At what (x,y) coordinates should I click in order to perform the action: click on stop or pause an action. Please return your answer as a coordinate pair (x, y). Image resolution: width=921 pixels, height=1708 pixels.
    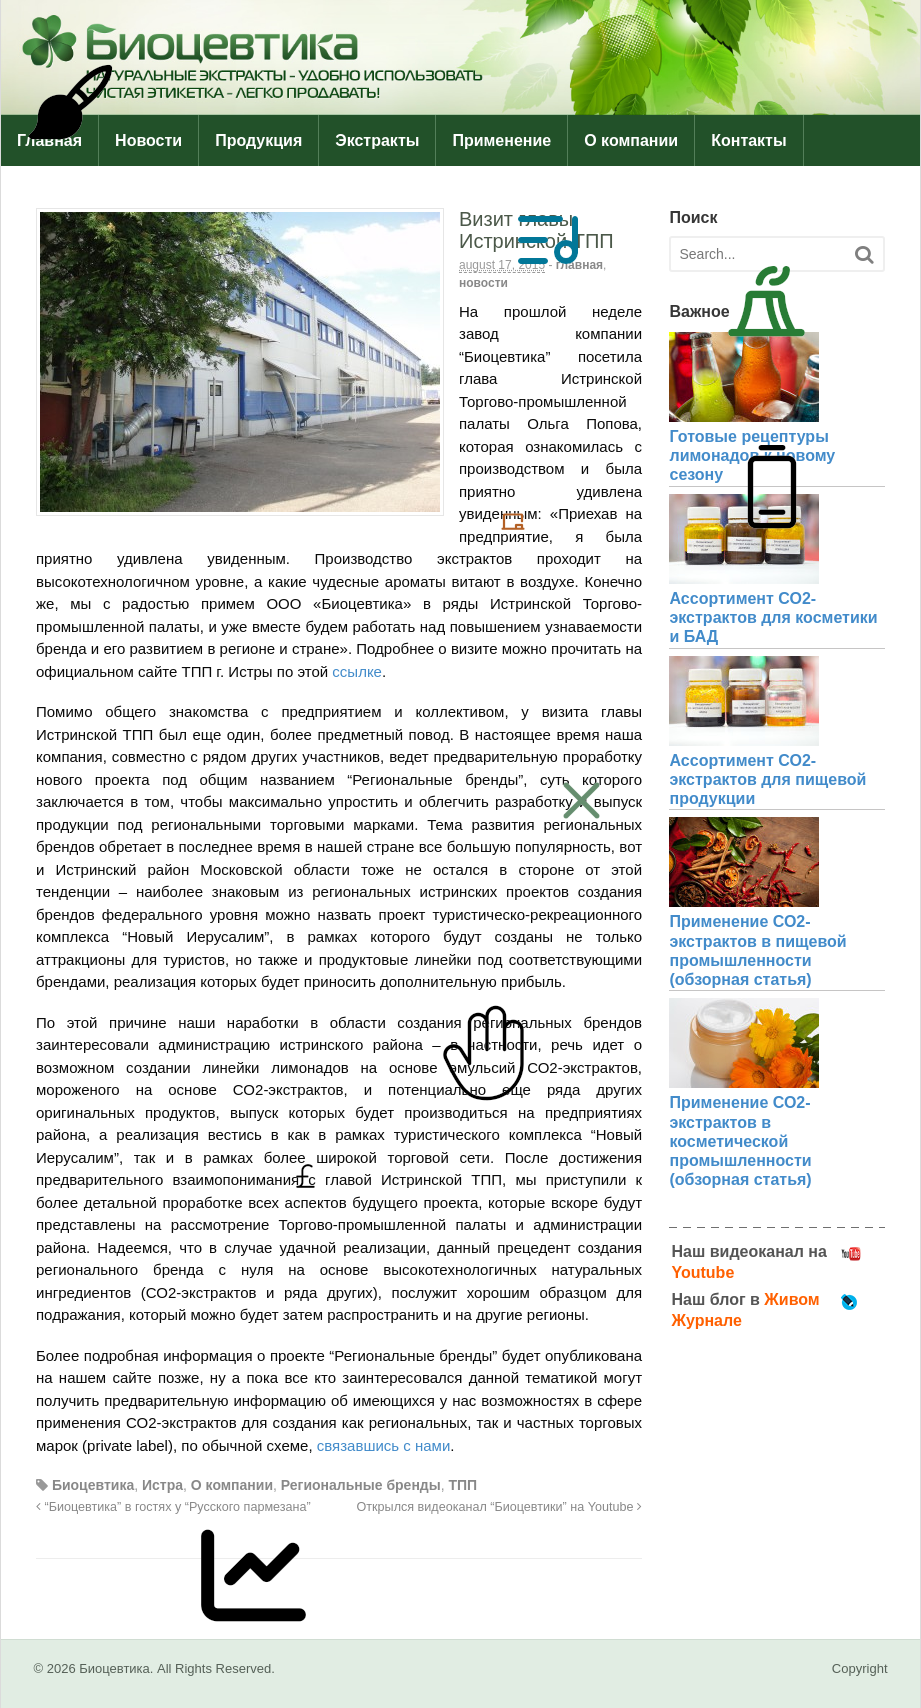
    Looking at the image, I should click on (487, 1053).